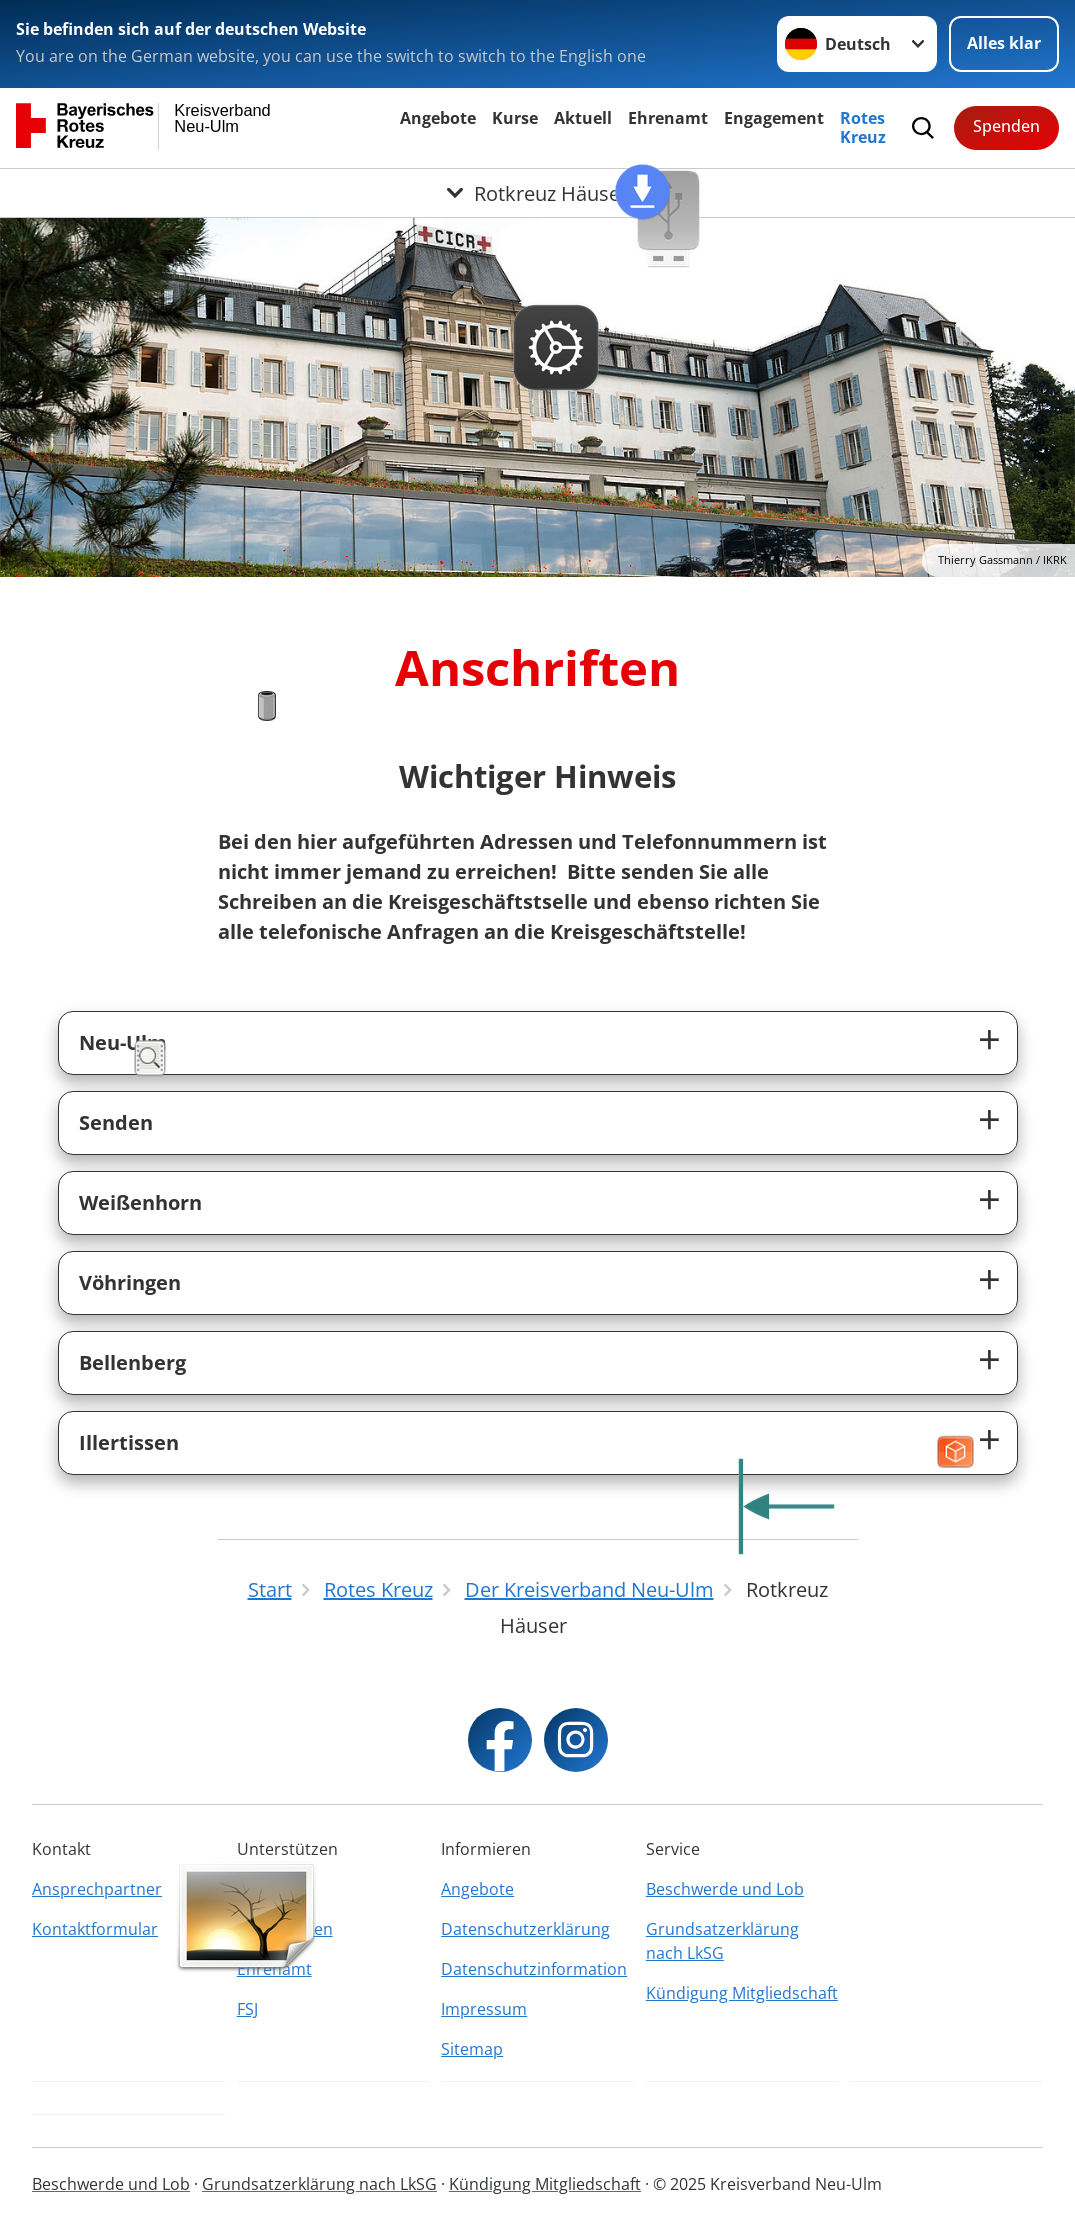  What do you see at coordinates (556, 349) in the screenshot?
I see `default placeholder icon for applications without a custom icon` at bounding box center [556, 349].